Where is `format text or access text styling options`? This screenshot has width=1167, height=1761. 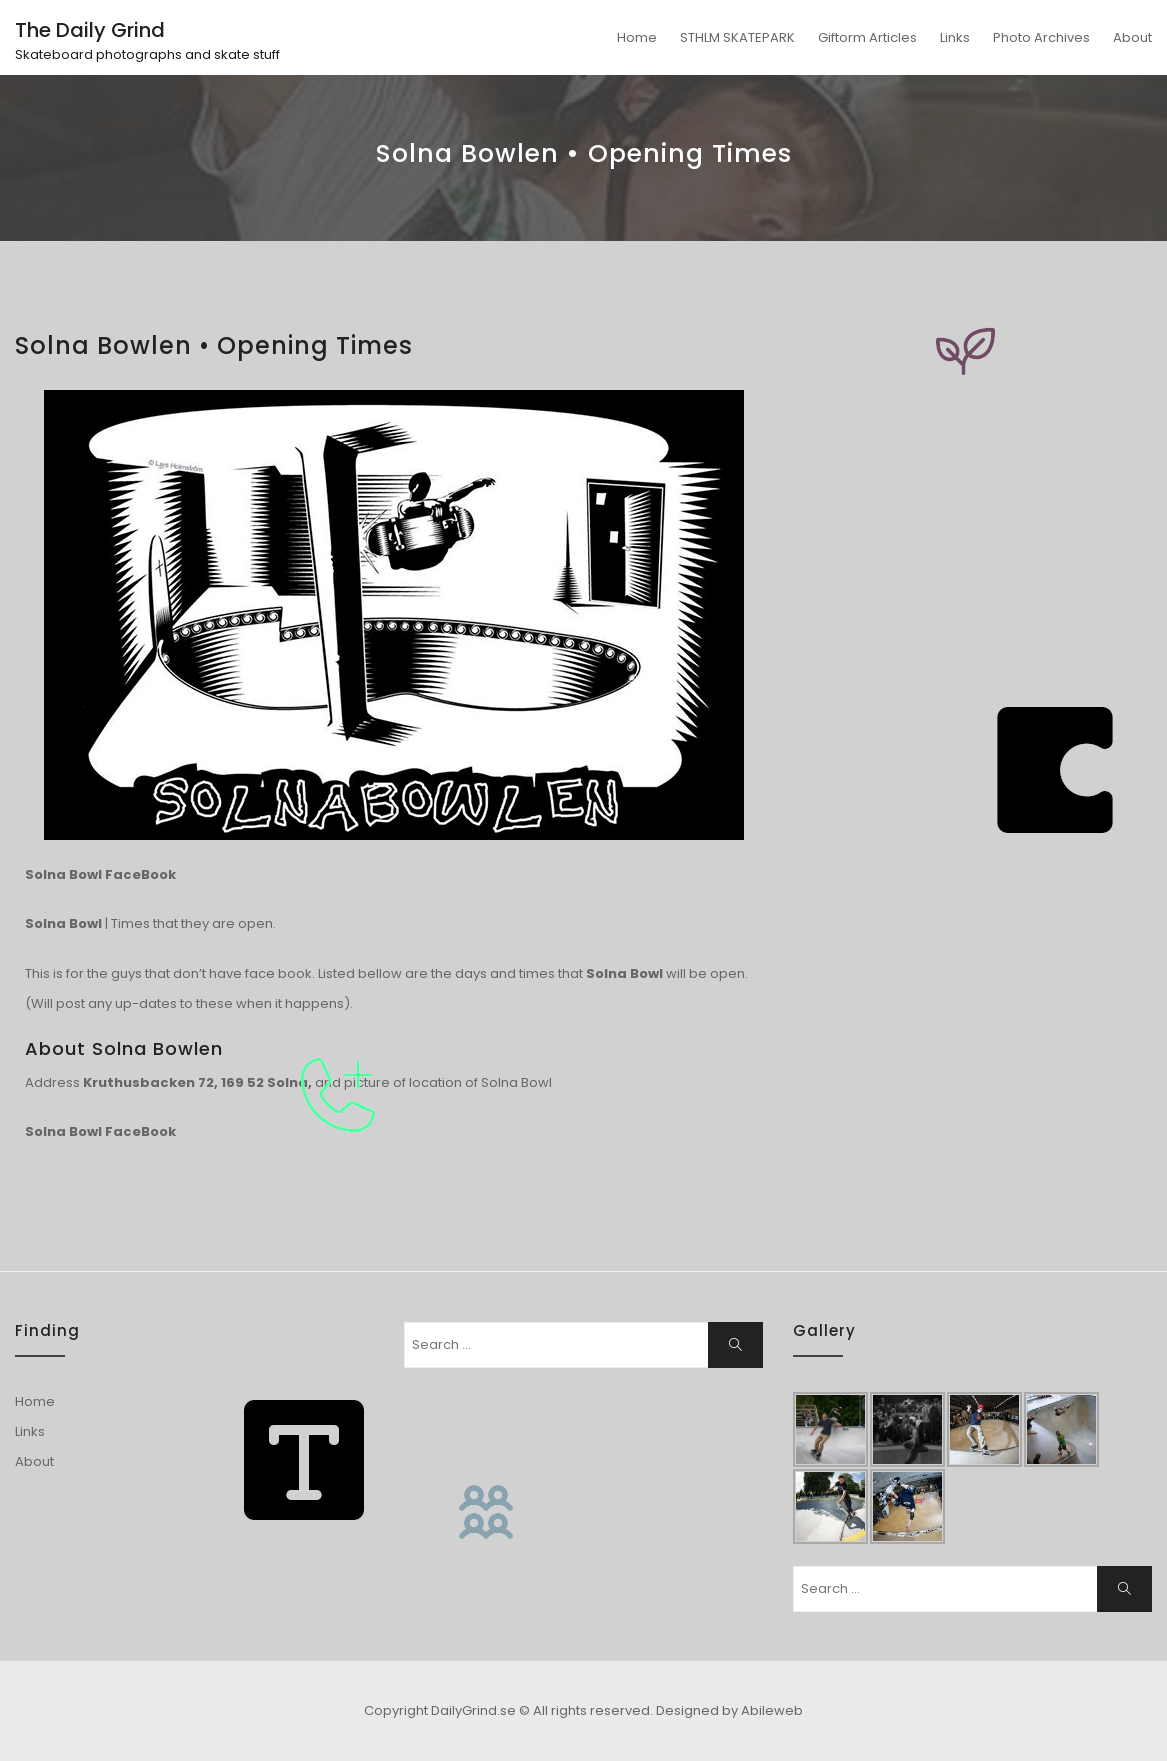 format text or access text styling options is located at coordinates (304, 1460).